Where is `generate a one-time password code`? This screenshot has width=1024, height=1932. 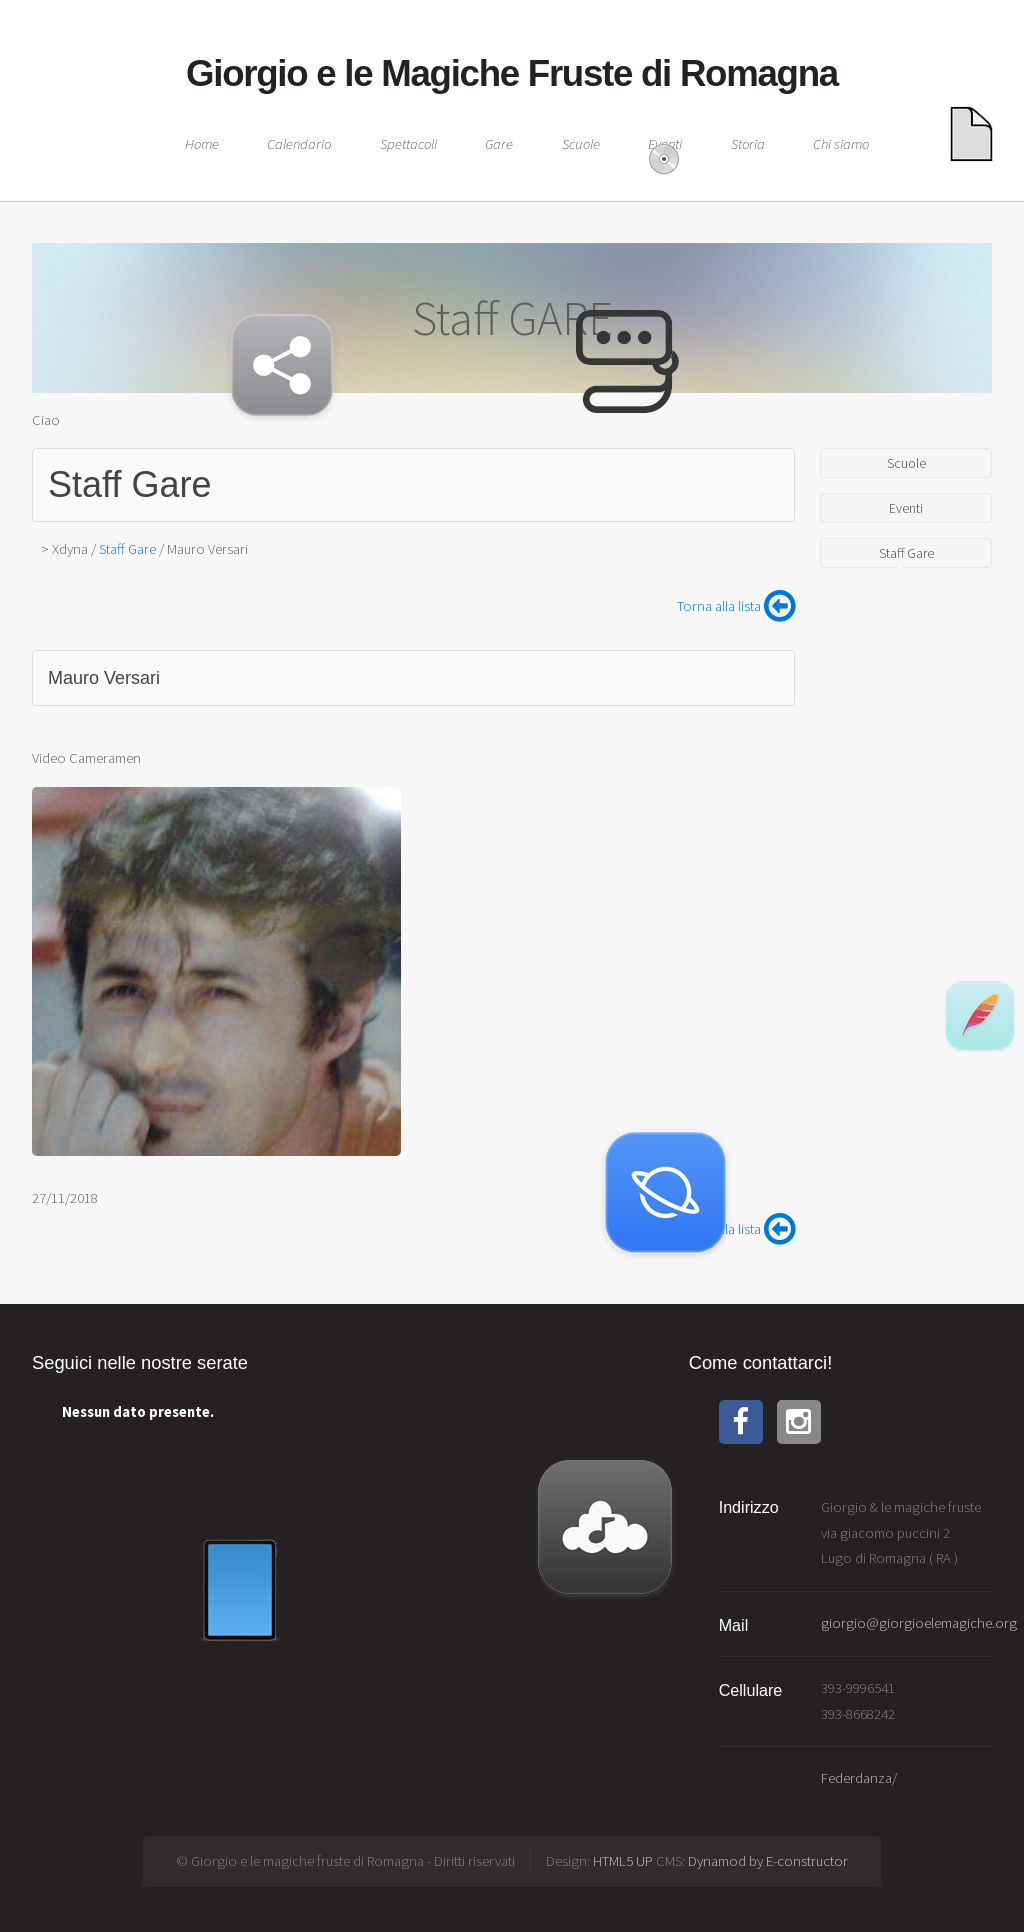 generate a one-time password code is located at coordinates (631, 365).